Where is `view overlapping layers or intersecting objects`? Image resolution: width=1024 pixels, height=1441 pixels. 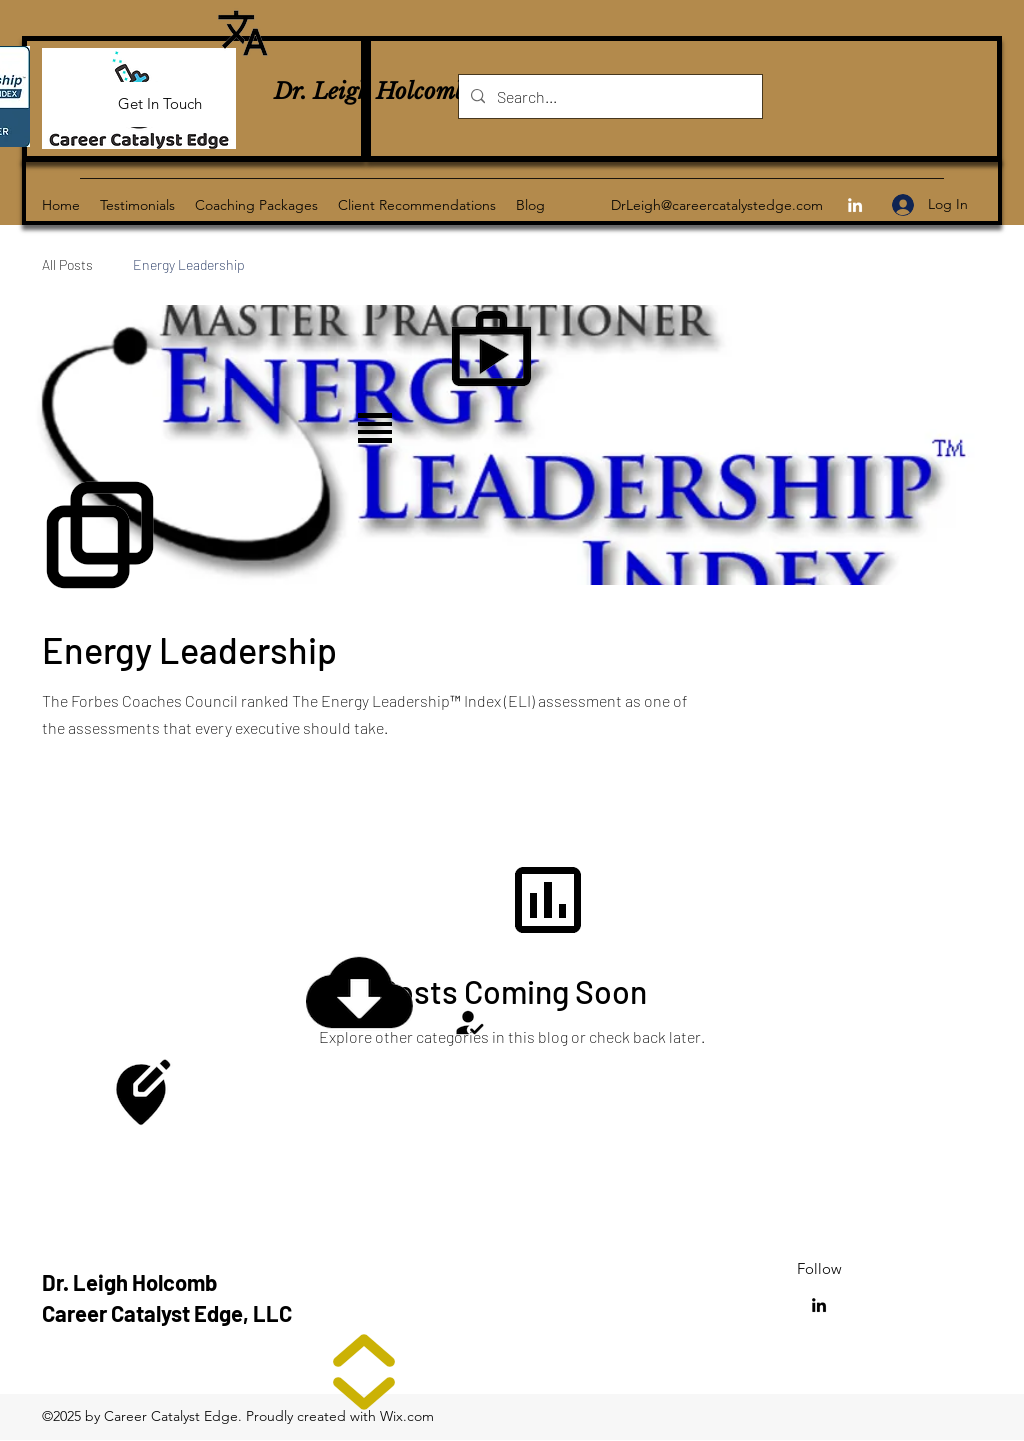 view overlapping layers or intersecting objects is located at coordinates (100, 535).